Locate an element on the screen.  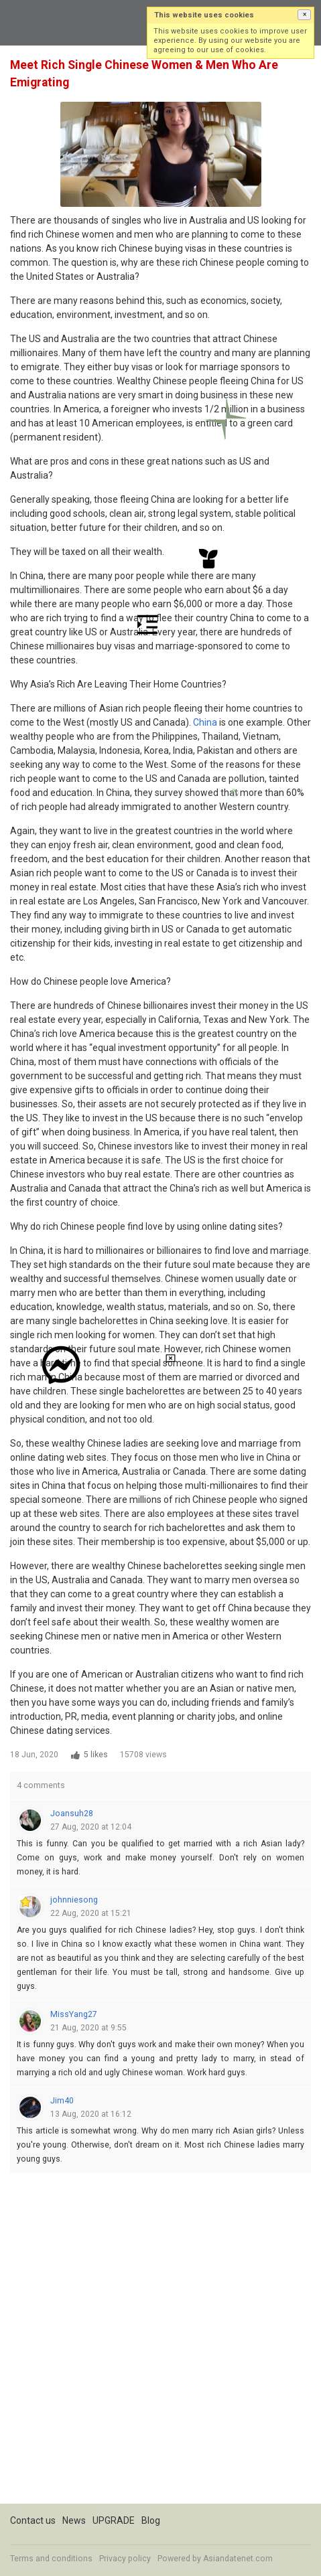
increase text indentation is located at coordinates (147, 624).